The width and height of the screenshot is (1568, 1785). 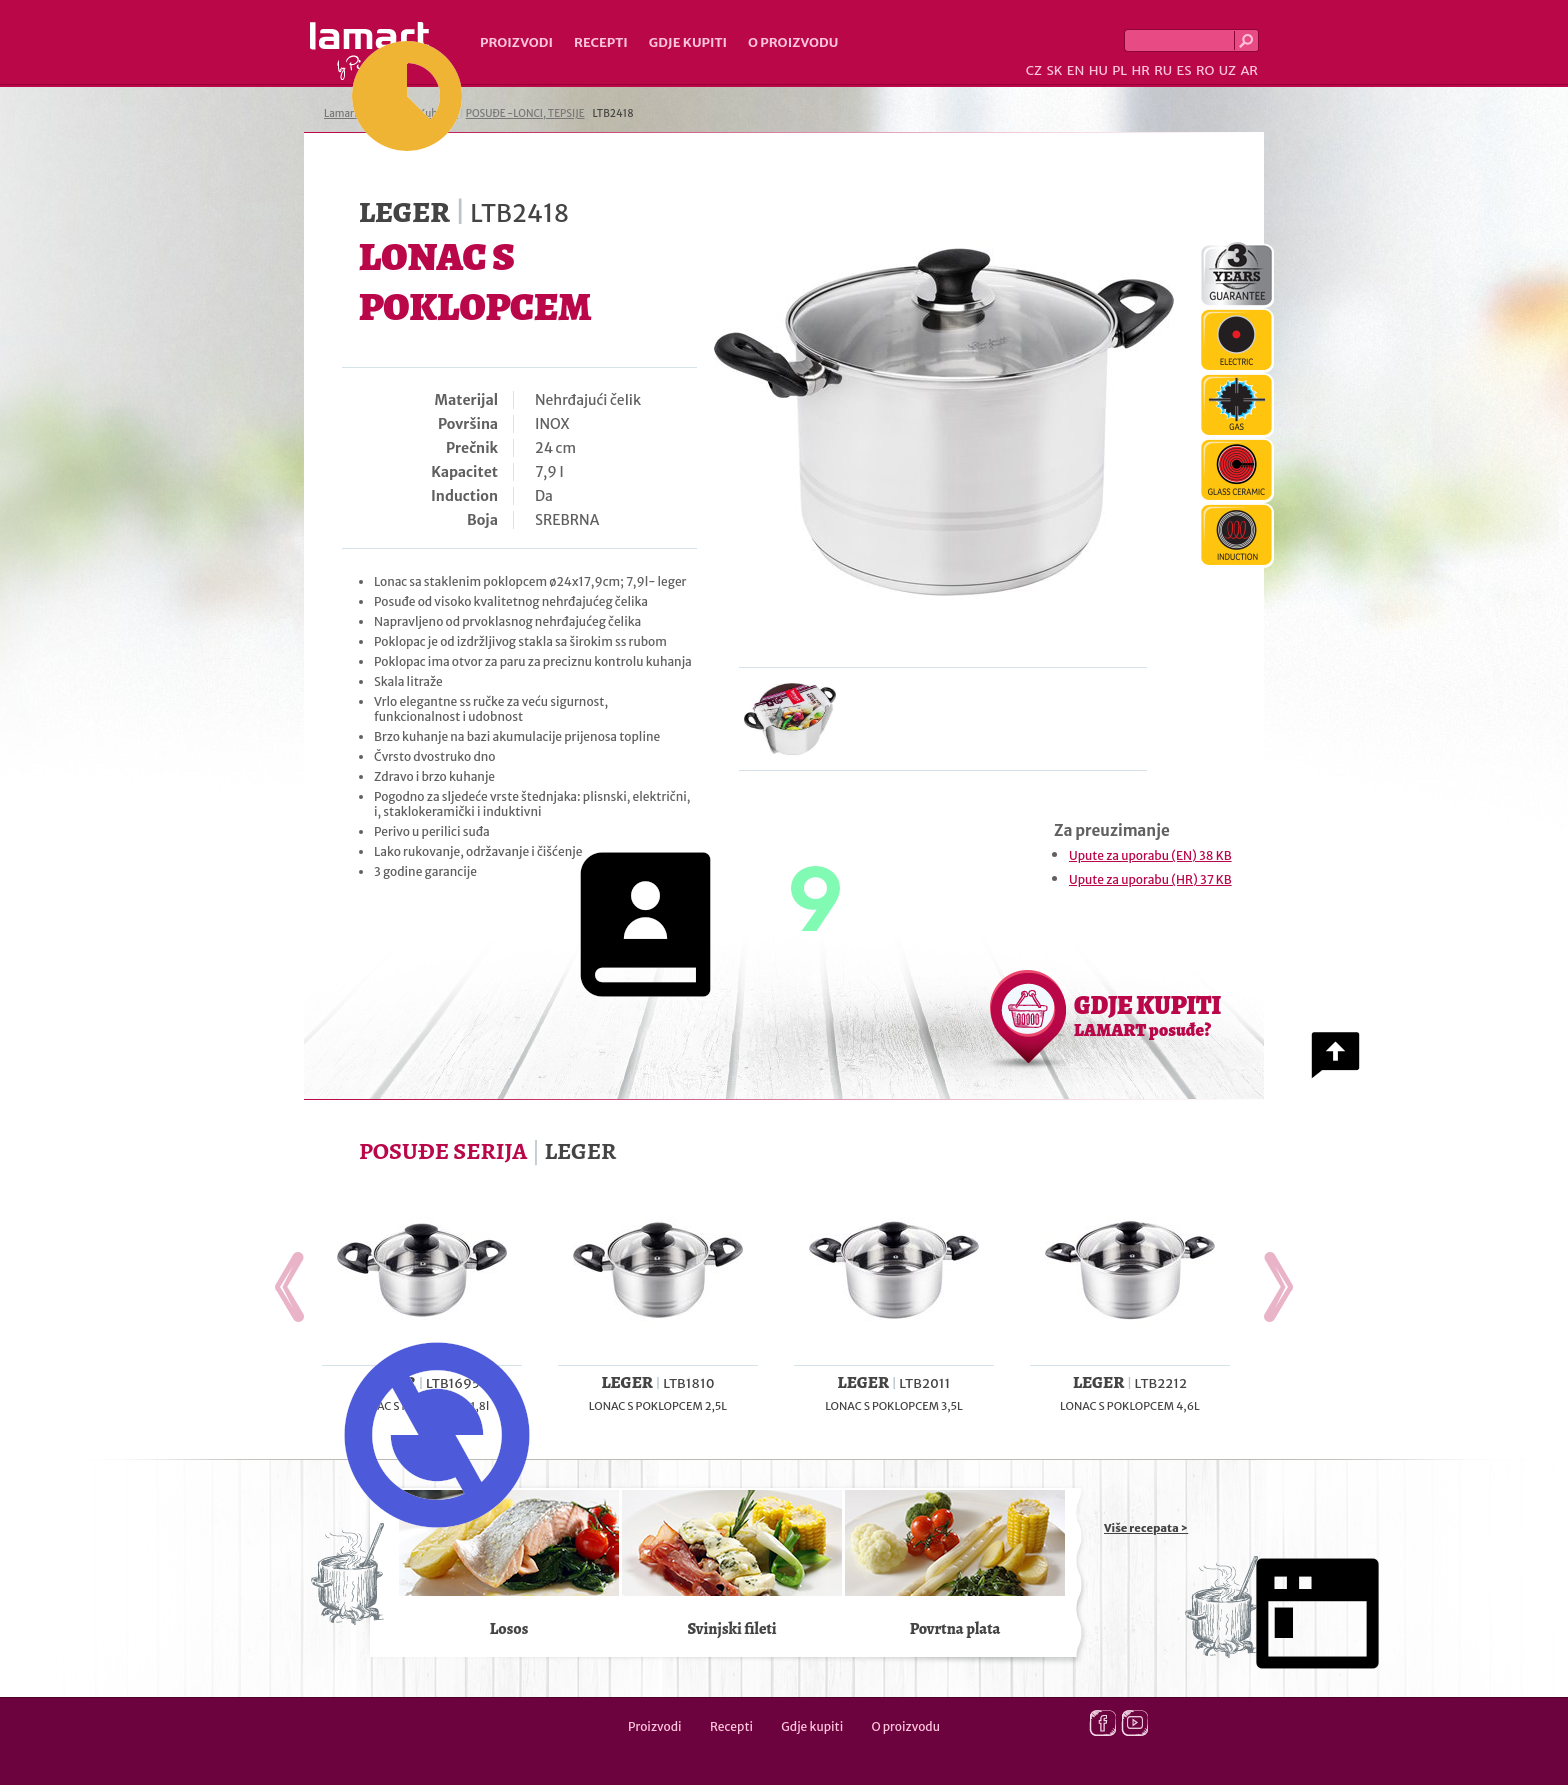 I want to click on open terminal or command line interface, so click(x=1317, y=1613).